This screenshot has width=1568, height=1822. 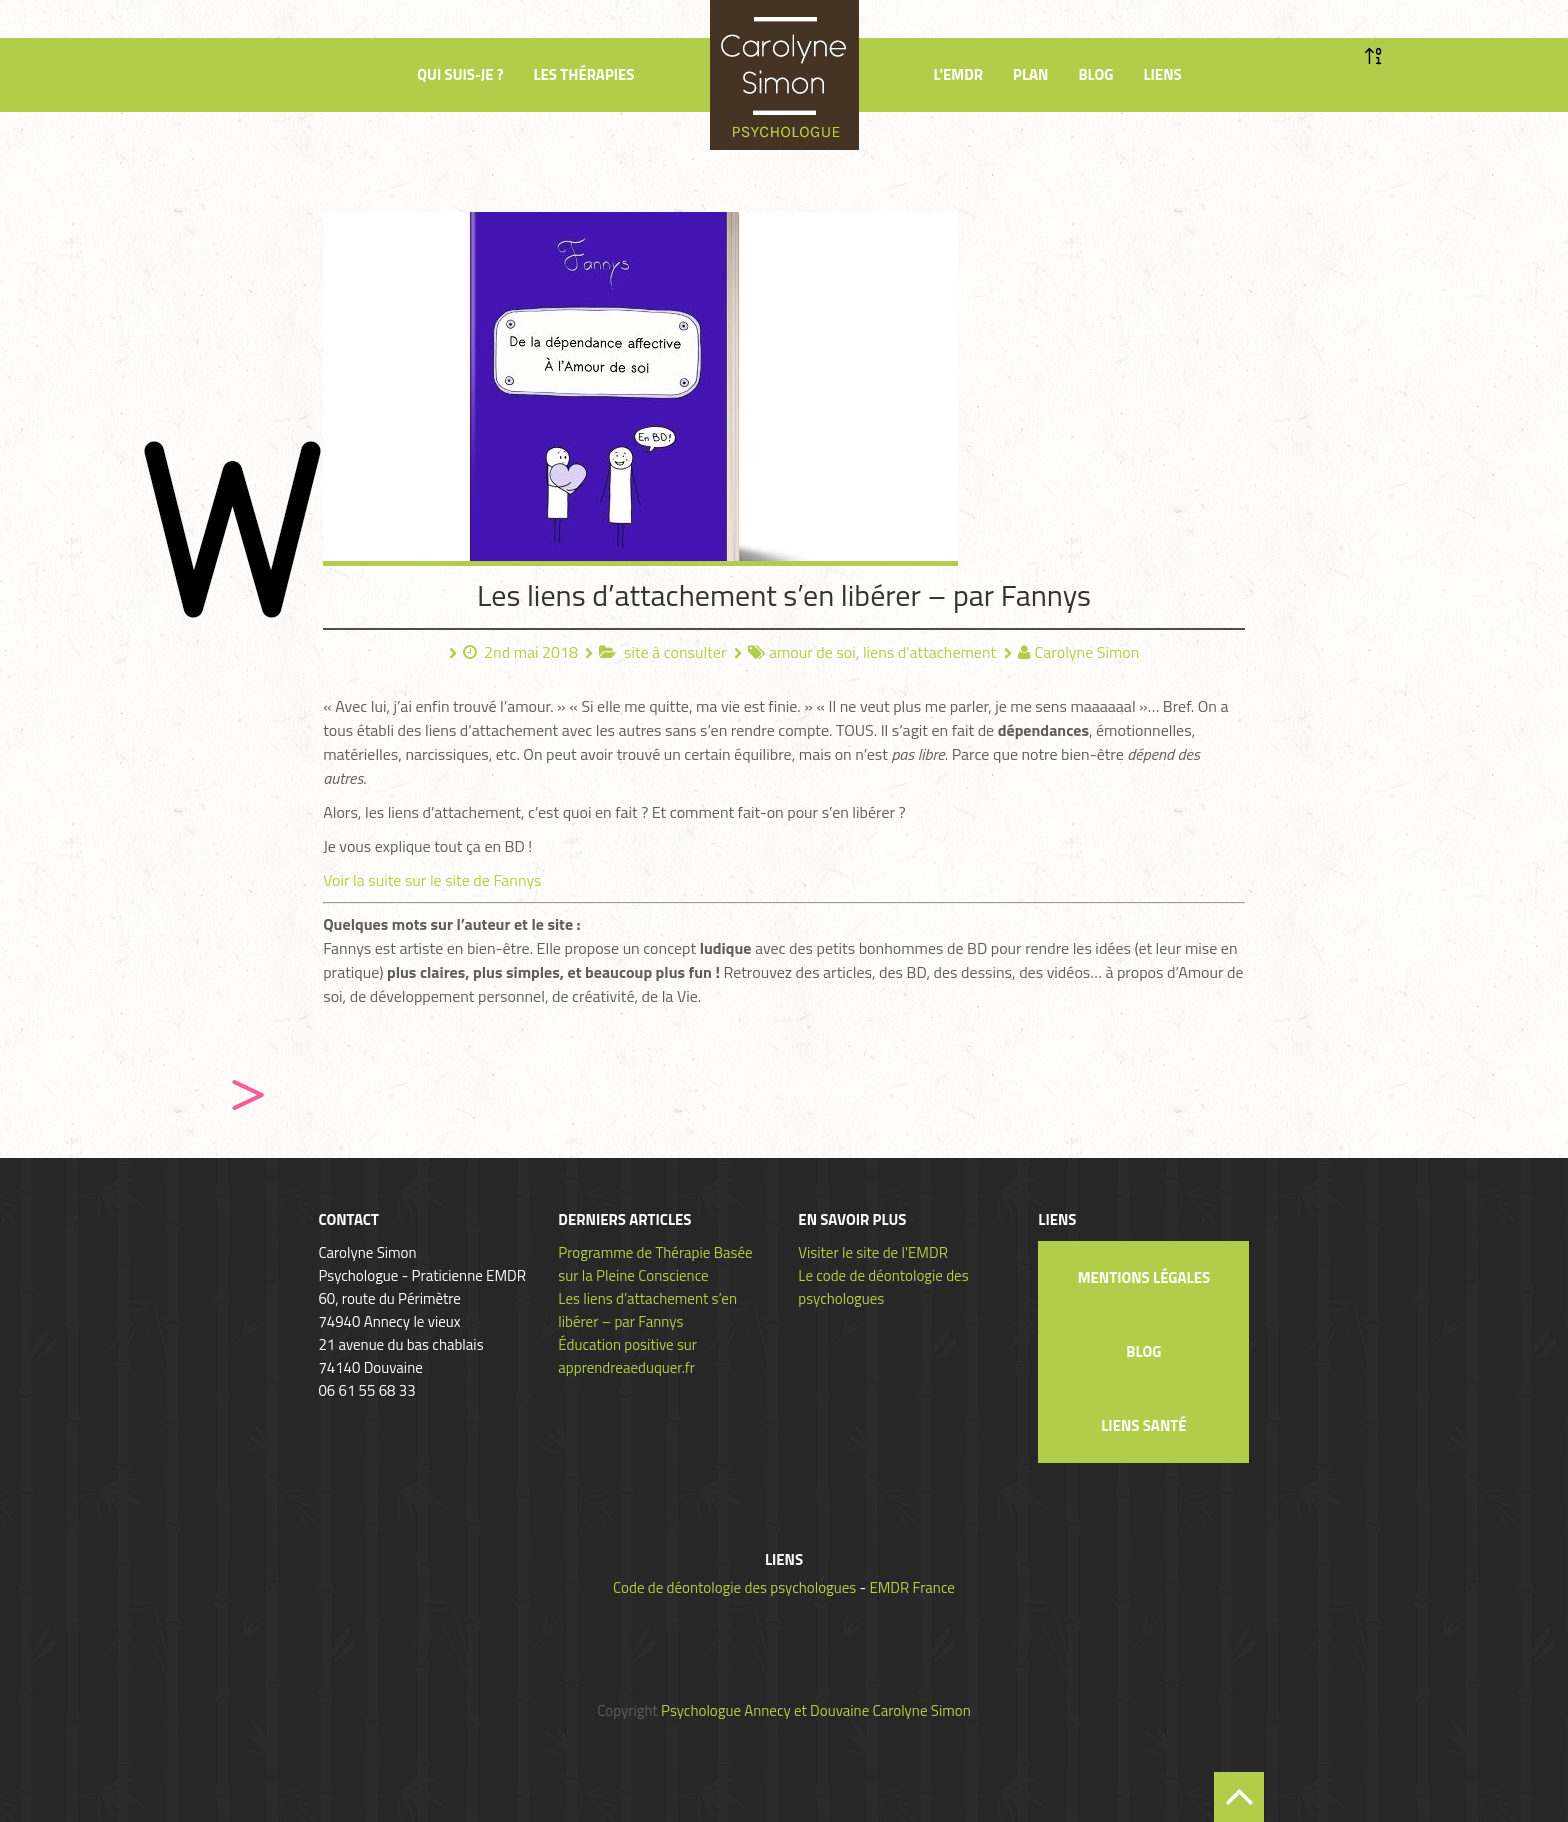 I want to click on indicates items or options starting with the letter W, so click(x=232, y=529).